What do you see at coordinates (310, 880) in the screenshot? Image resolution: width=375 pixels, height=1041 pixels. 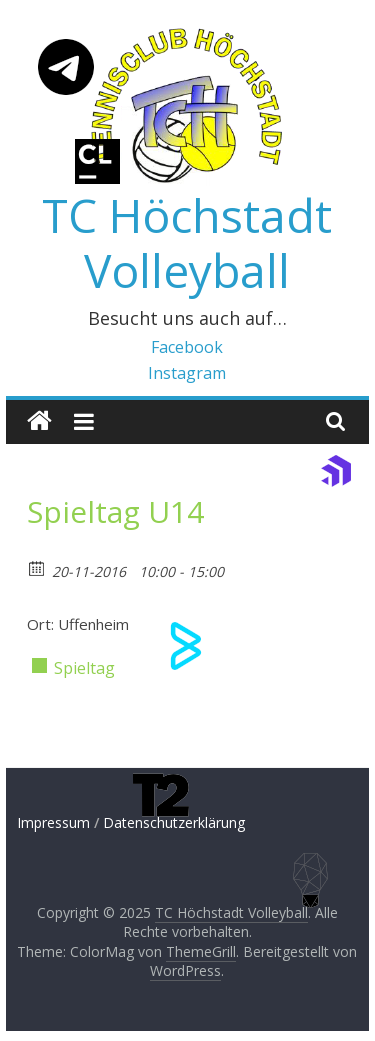 I see `open the minds social network app` at bounding box center [310, 880].